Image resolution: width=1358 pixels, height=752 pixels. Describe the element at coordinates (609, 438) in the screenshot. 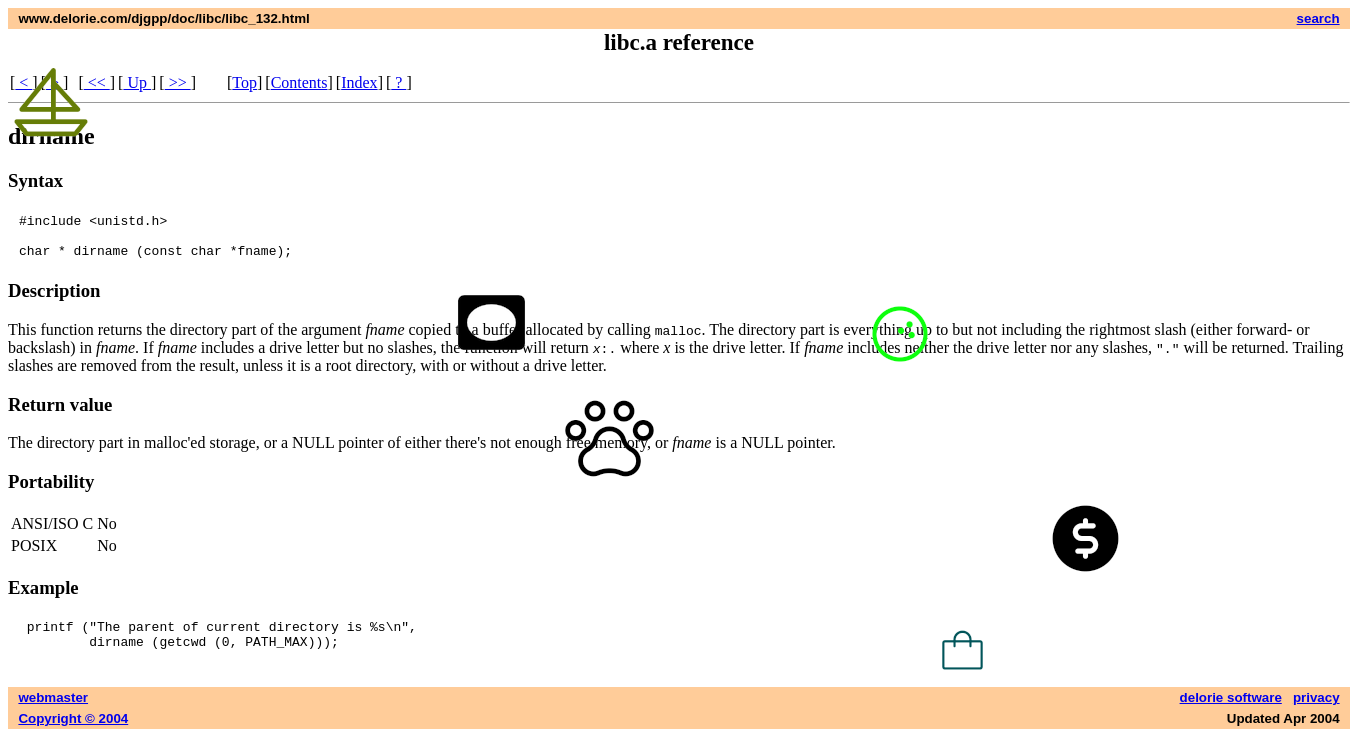

I see `access pet-related features or settings` at that location.